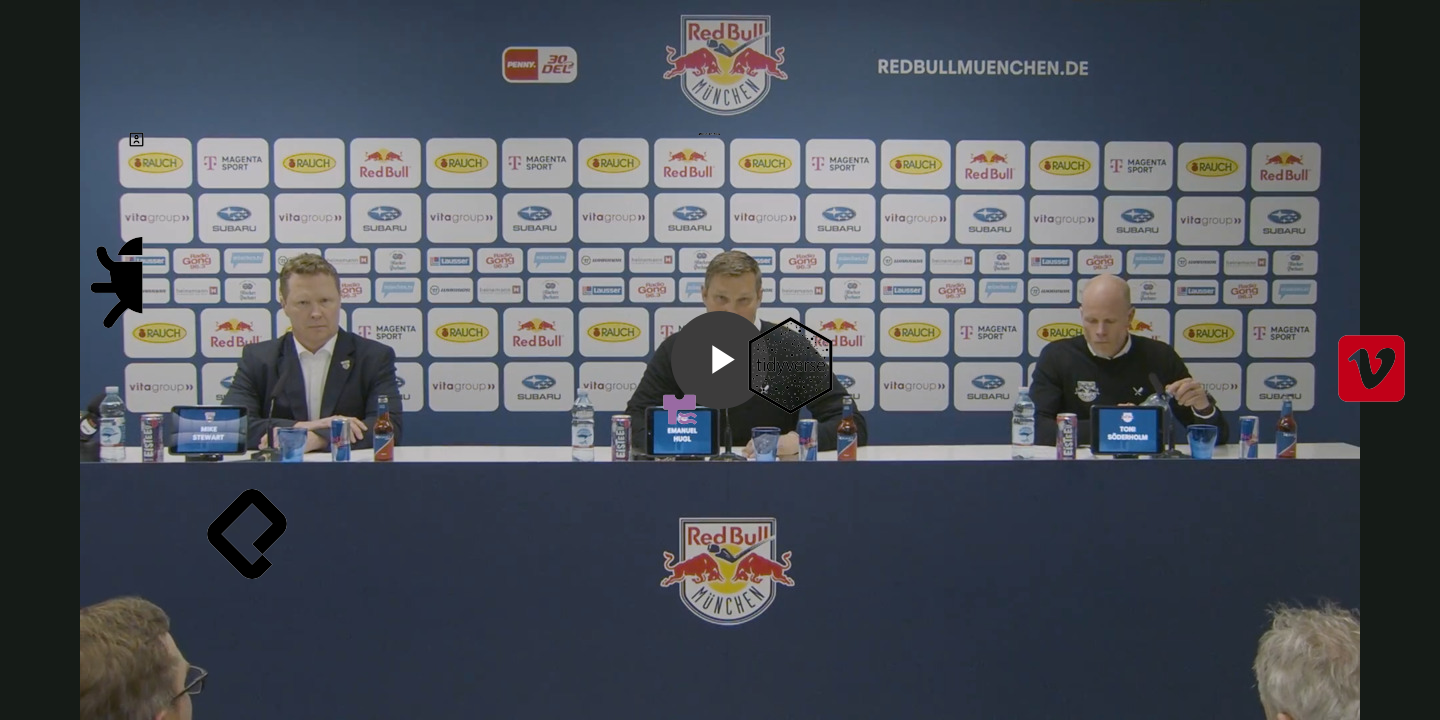  What do you see at coordinates (247, 534) in the screenshot?
I see `open the Platzi learning platform` at bounding box center [247, 534].